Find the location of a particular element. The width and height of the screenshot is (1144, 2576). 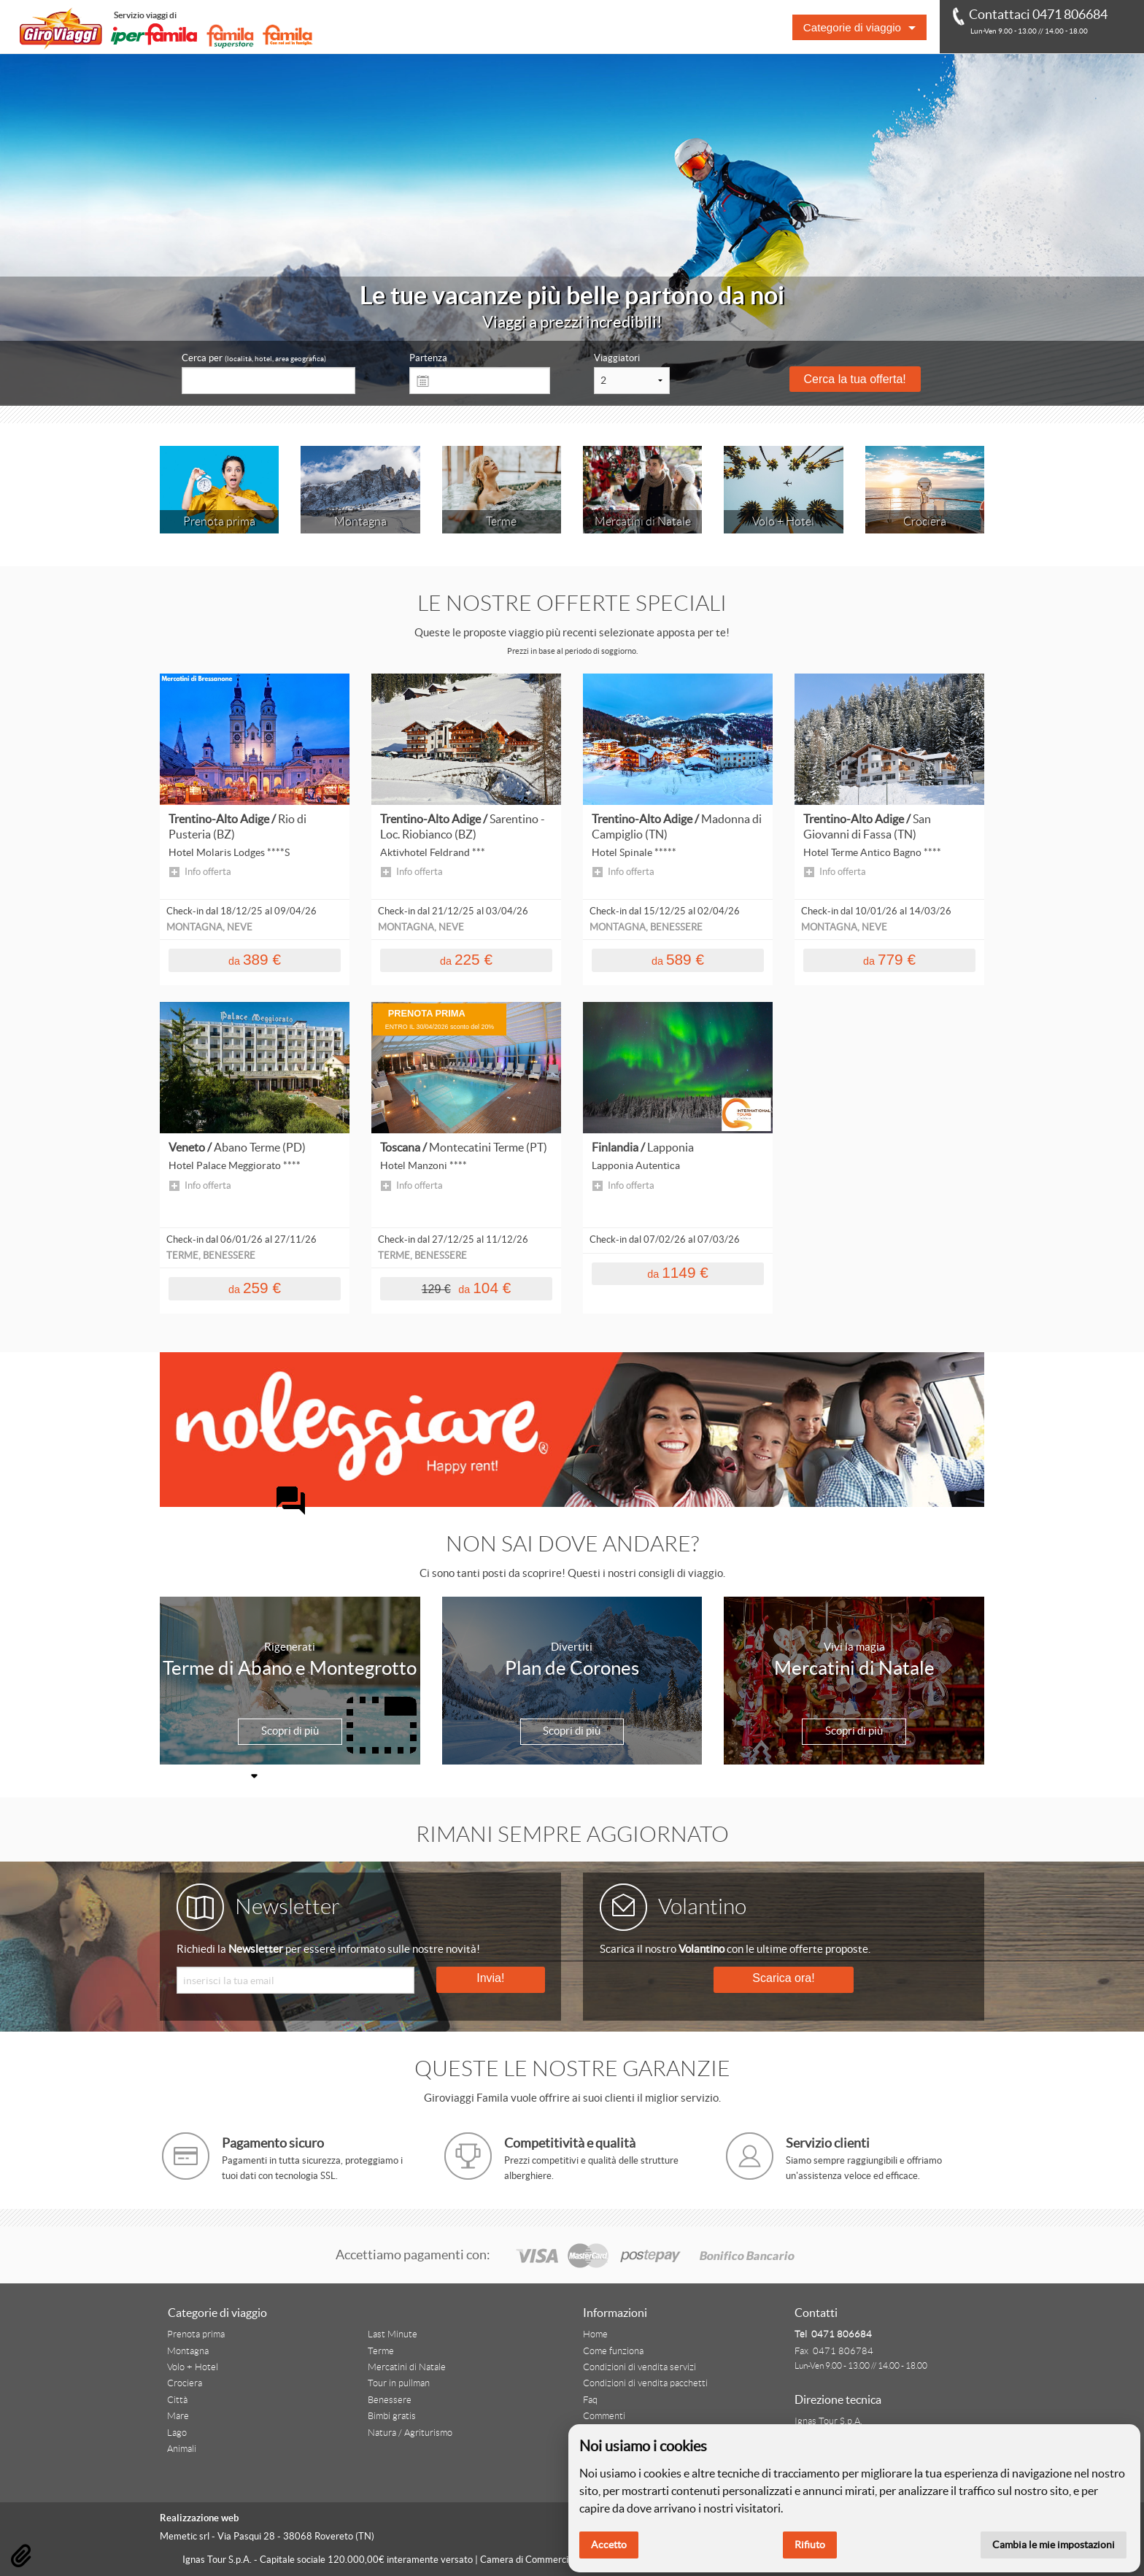

an inactive or unselected browser tab is located at coordinates (382, 1725).